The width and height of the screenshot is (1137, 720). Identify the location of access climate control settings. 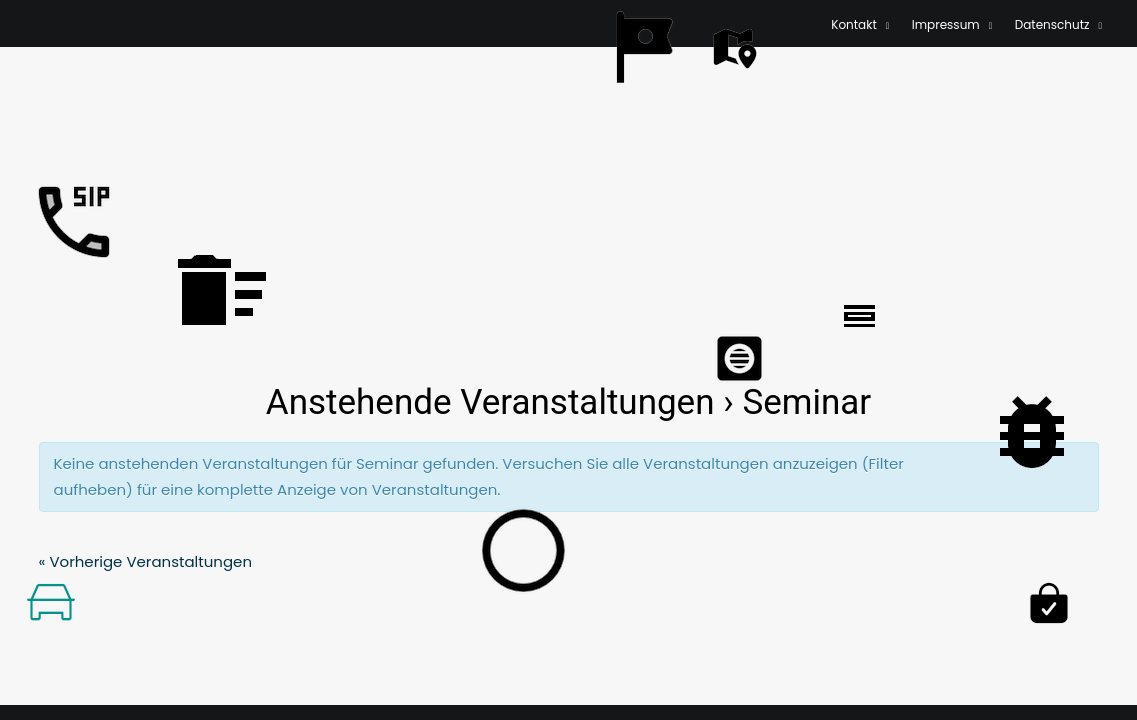
(739, 358).